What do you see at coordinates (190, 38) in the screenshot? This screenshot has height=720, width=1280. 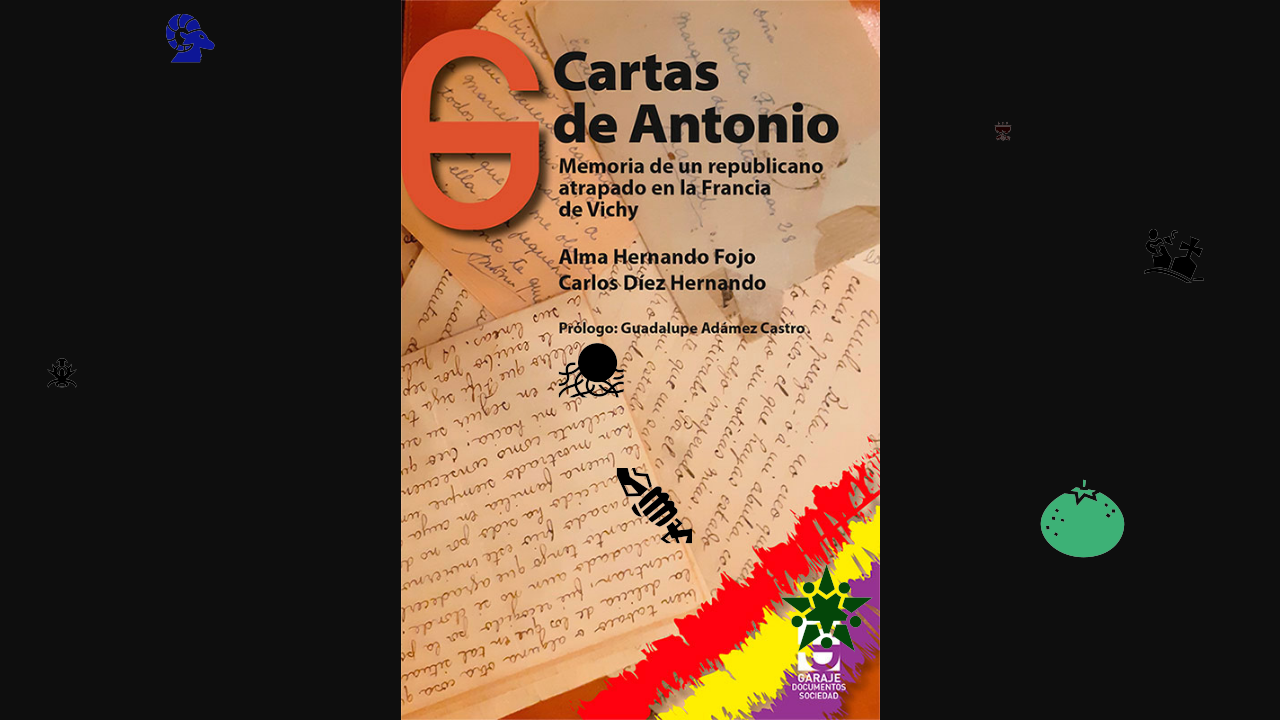 I see `view ram or aries zodiac sign` at bounding box center [190, 38].